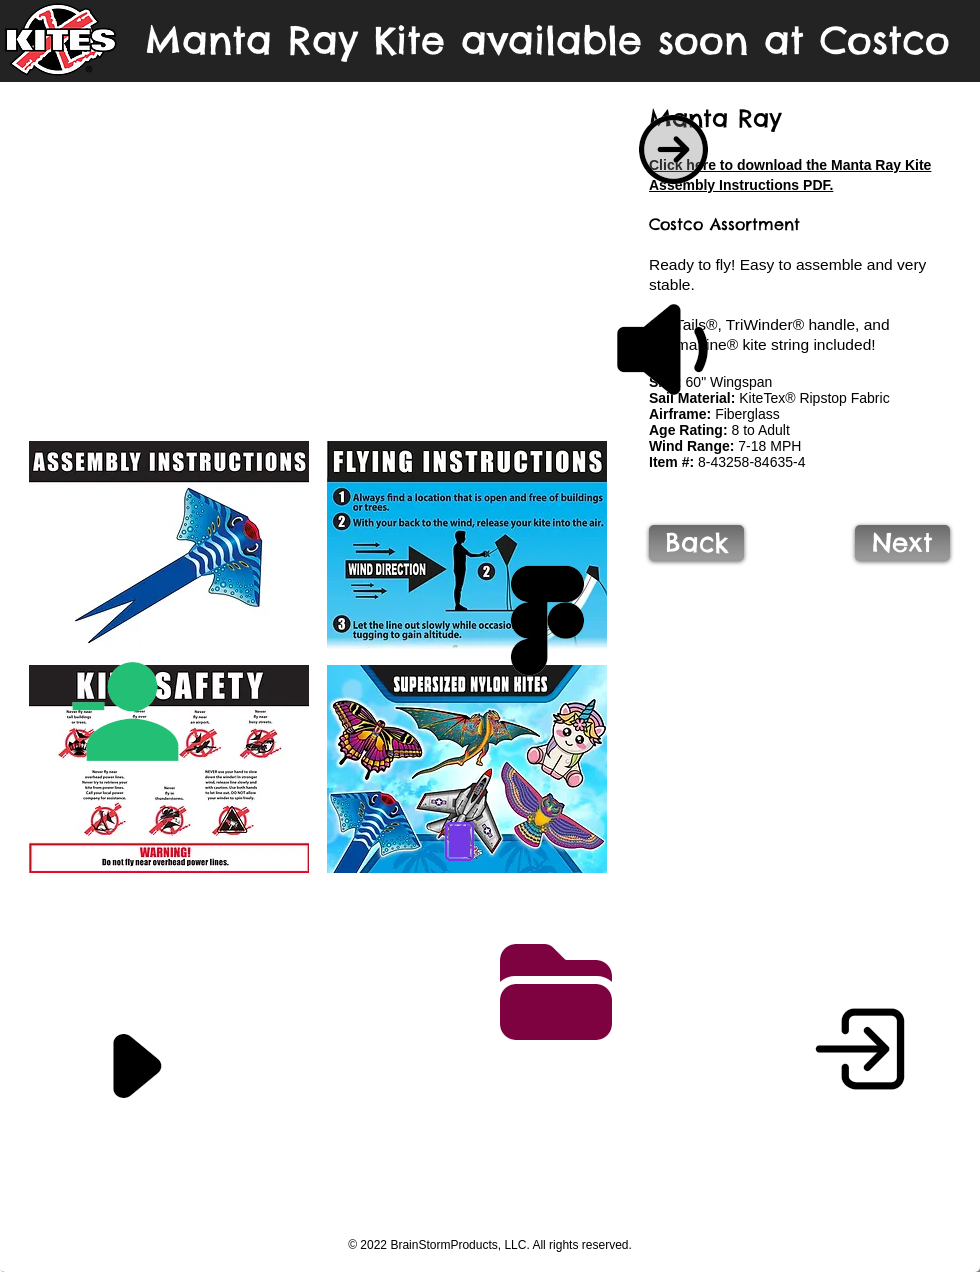  What do you see at coordinates (556, 992) in the screenshot?
I see `open folder to view files` at bounding box center [556, 992].